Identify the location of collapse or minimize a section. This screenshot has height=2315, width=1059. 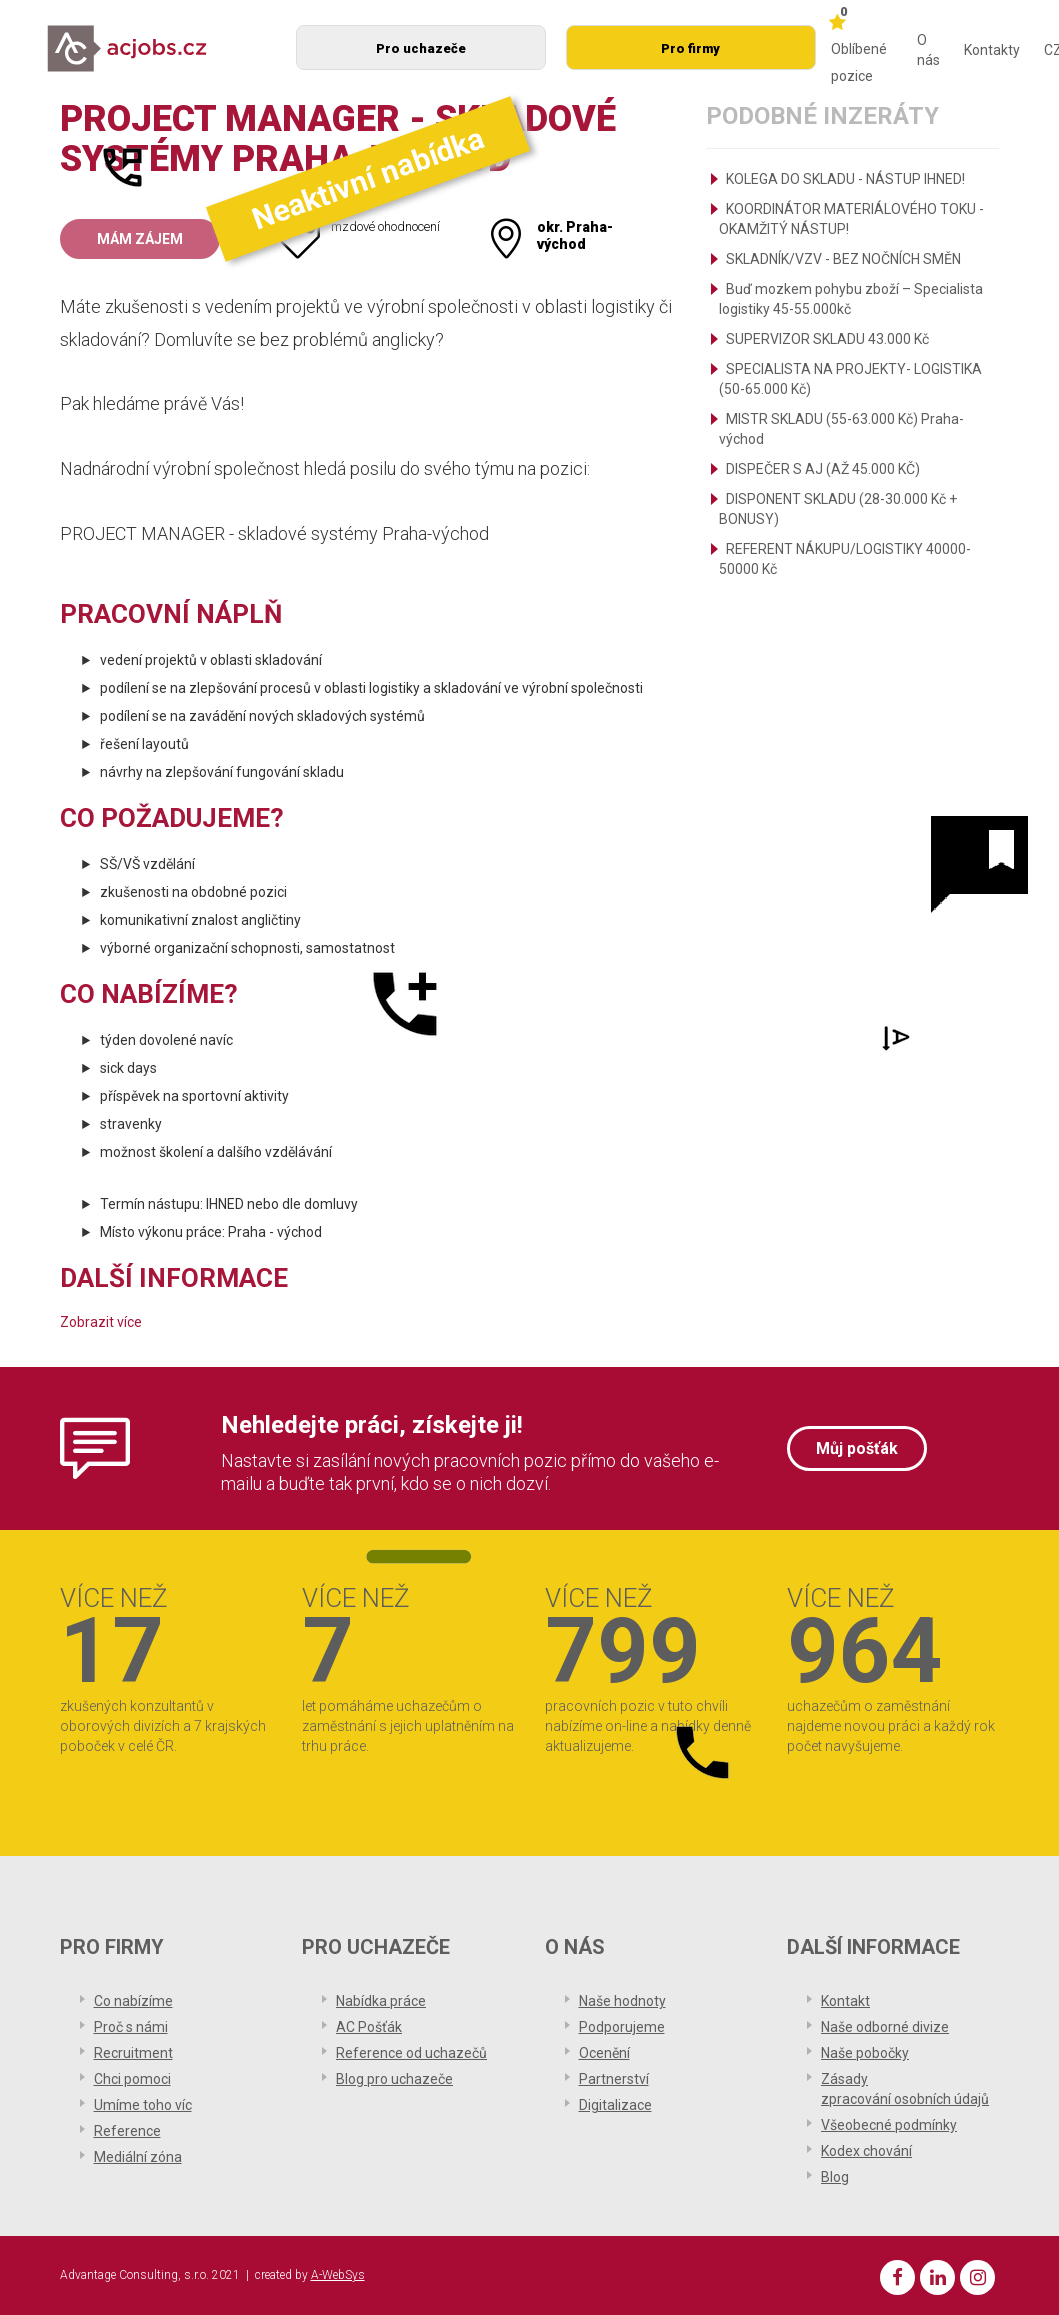
(421, 1559).